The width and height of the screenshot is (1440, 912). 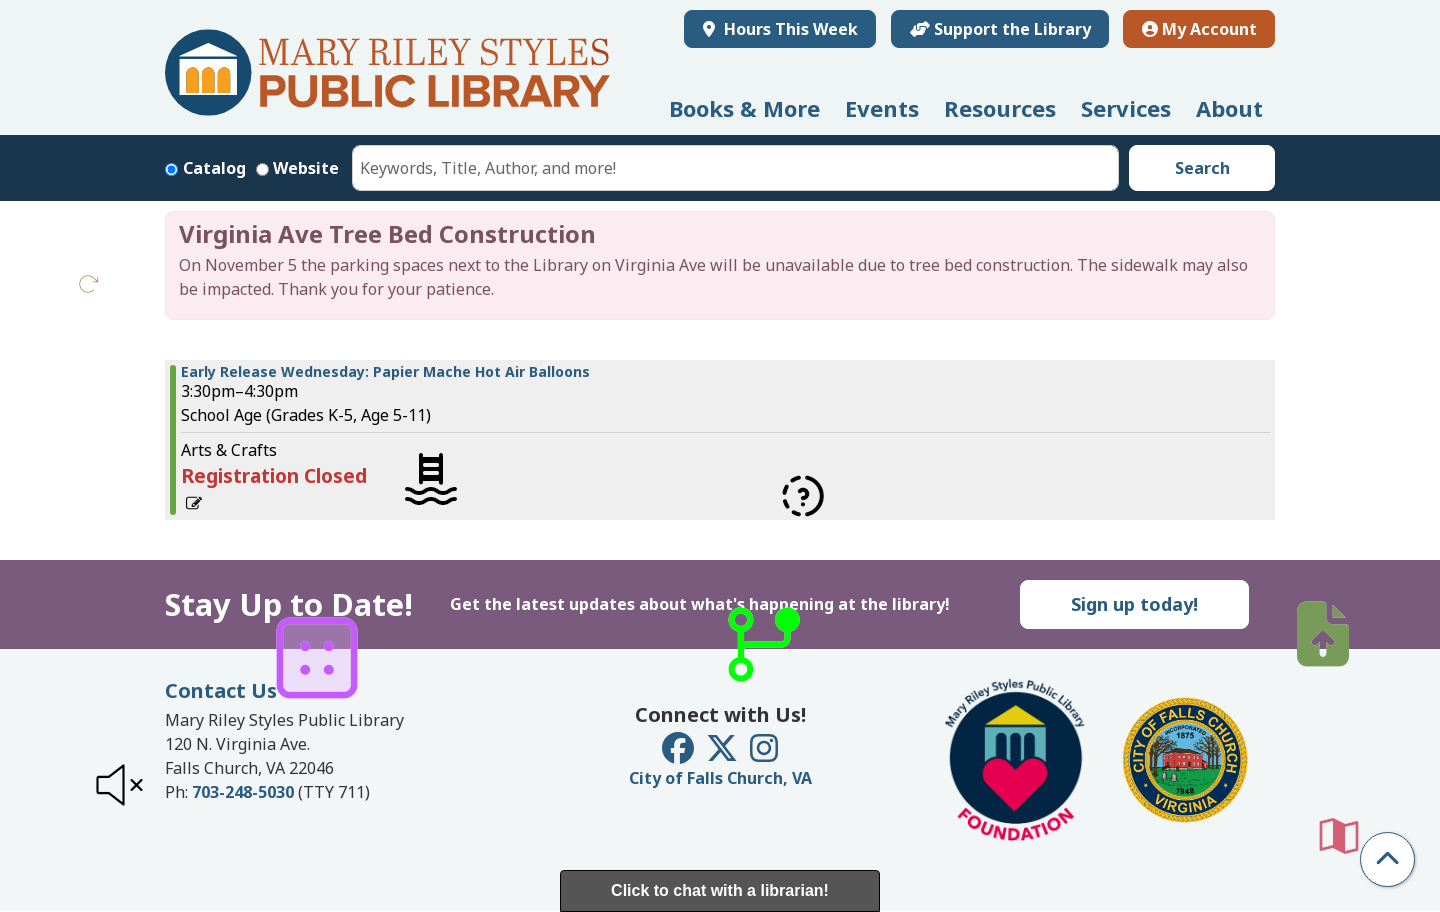 What do you see at coordinates (759, 644) in the screenshot?
I see `create a new git branch` at bounding box center [759, 644].